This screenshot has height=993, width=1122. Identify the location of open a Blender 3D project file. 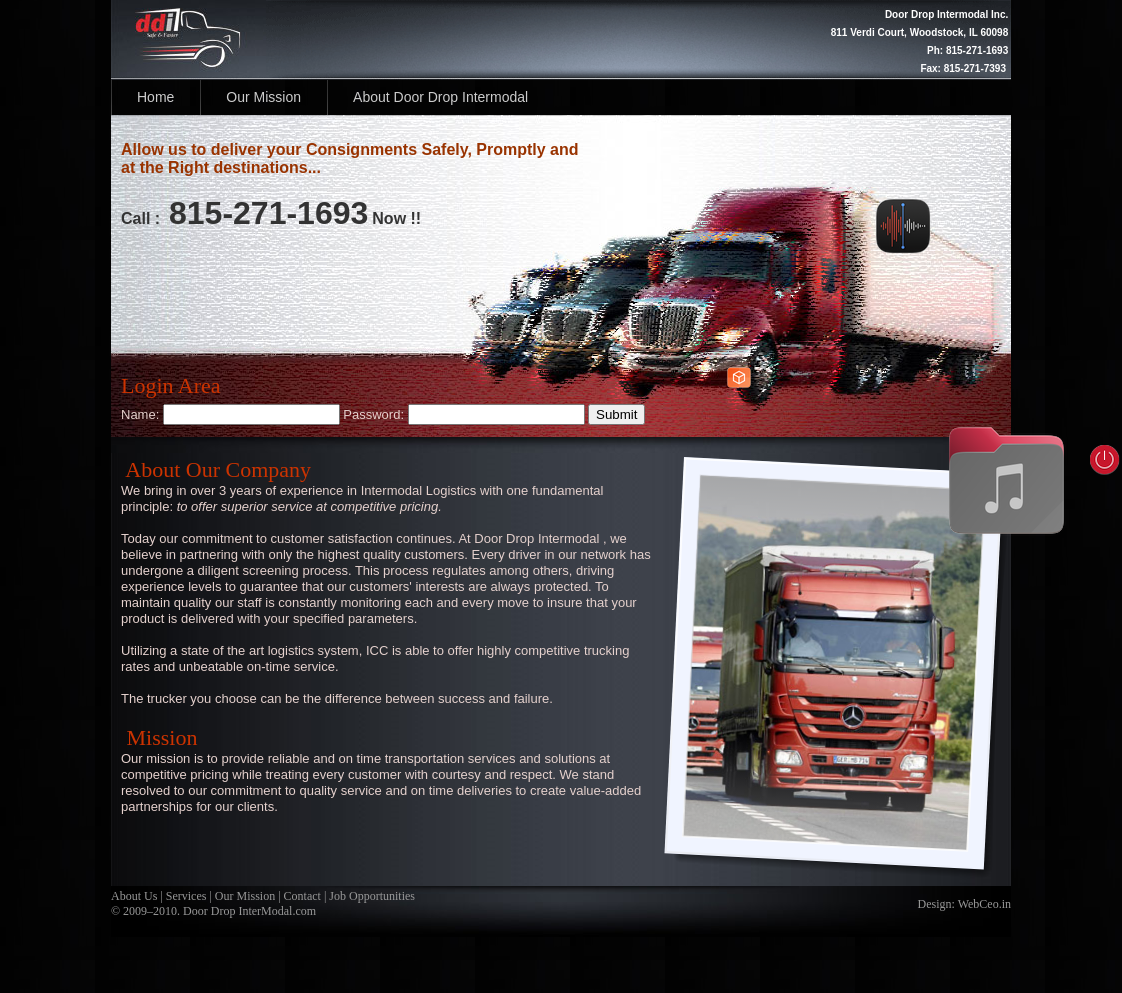
(739, 377).